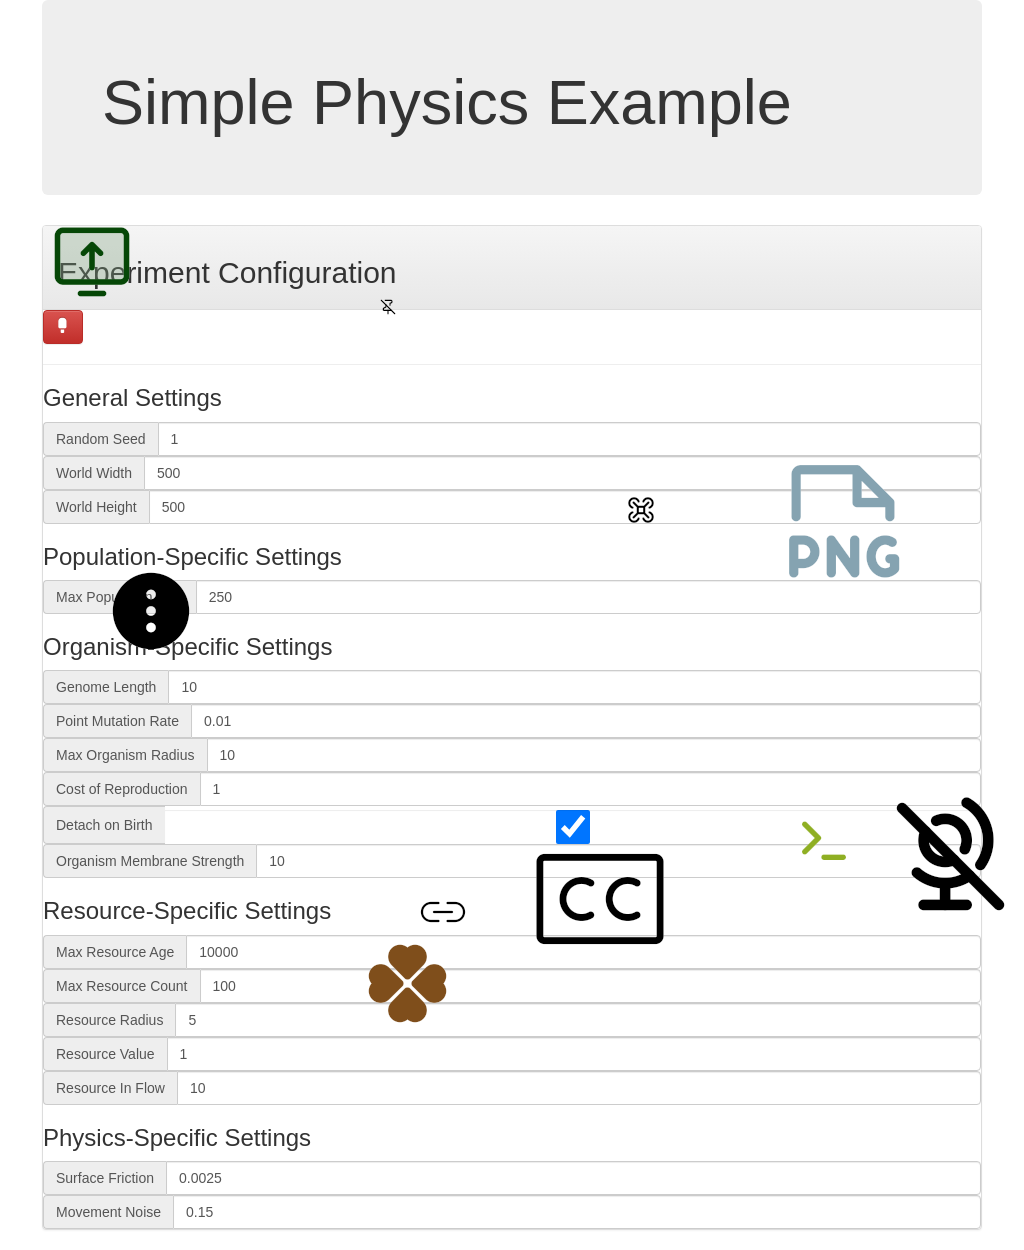 This screenshot has height=1250, width=1024. Describe the element at coordinates (92, 259) in the screenshot. I see `upload file to display or screen` at that location.